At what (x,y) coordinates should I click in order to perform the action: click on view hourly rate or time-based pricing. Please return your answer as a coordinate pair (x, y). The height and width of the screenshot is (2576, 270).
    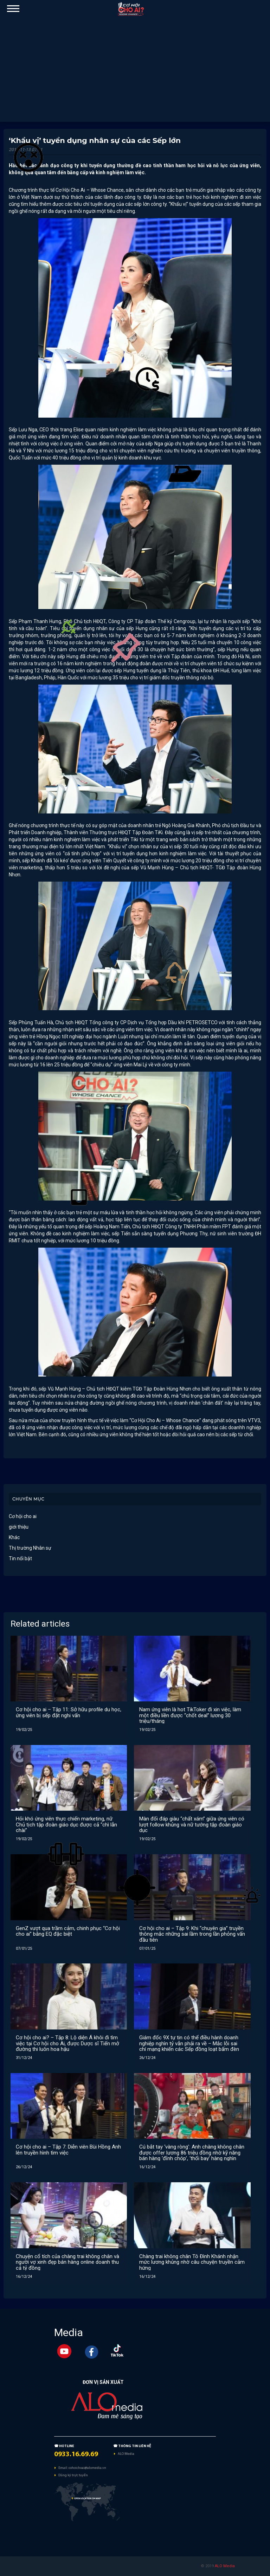
    Looking at the image, I should click on (147, 379).